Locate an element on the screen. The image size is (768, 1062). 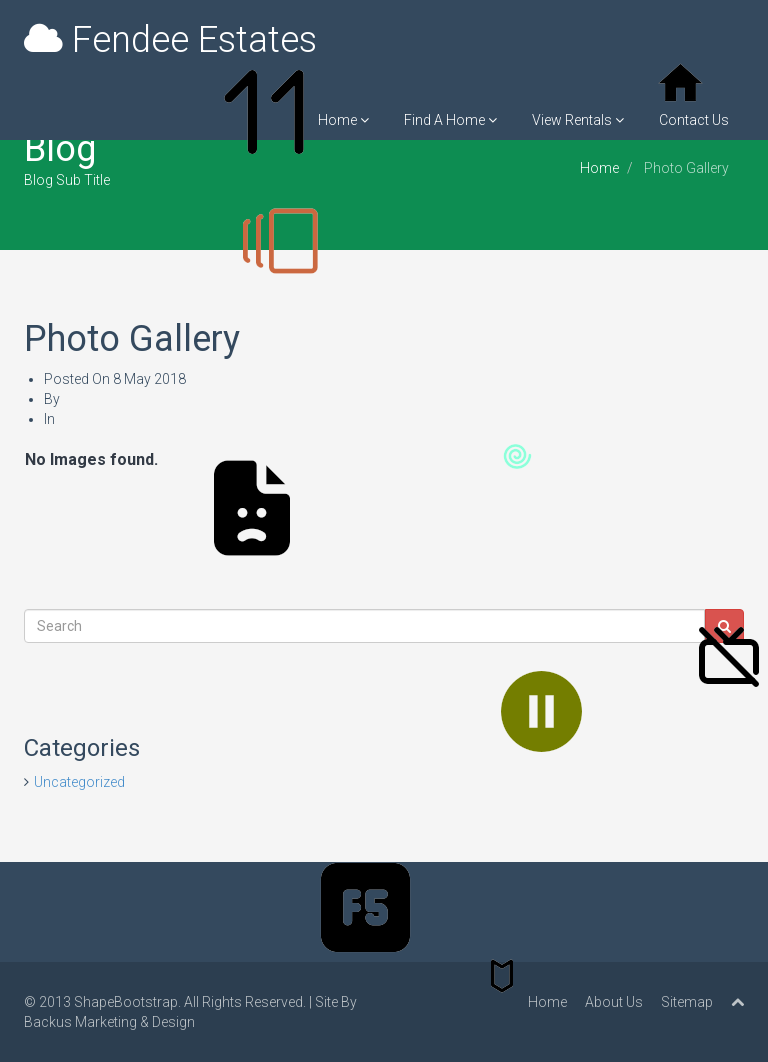
navigate to home screen is located at coordinates (680, 83).